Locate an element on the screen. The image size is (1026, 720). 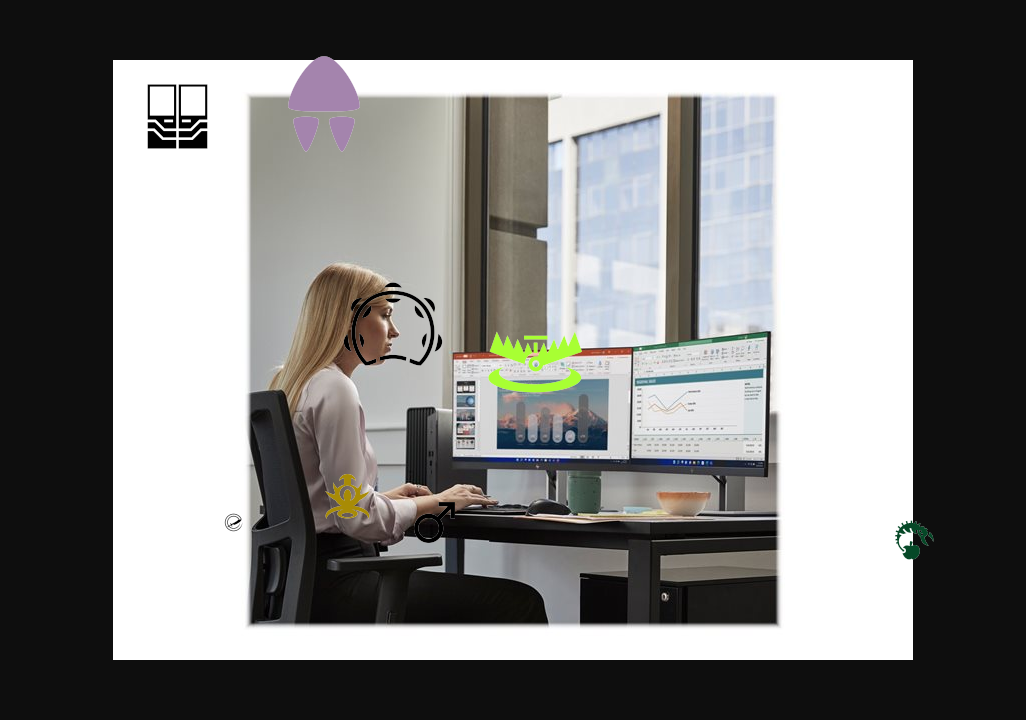
indicates a pest or infestation in a farming/gardening game is located at coordinates (914, 540).